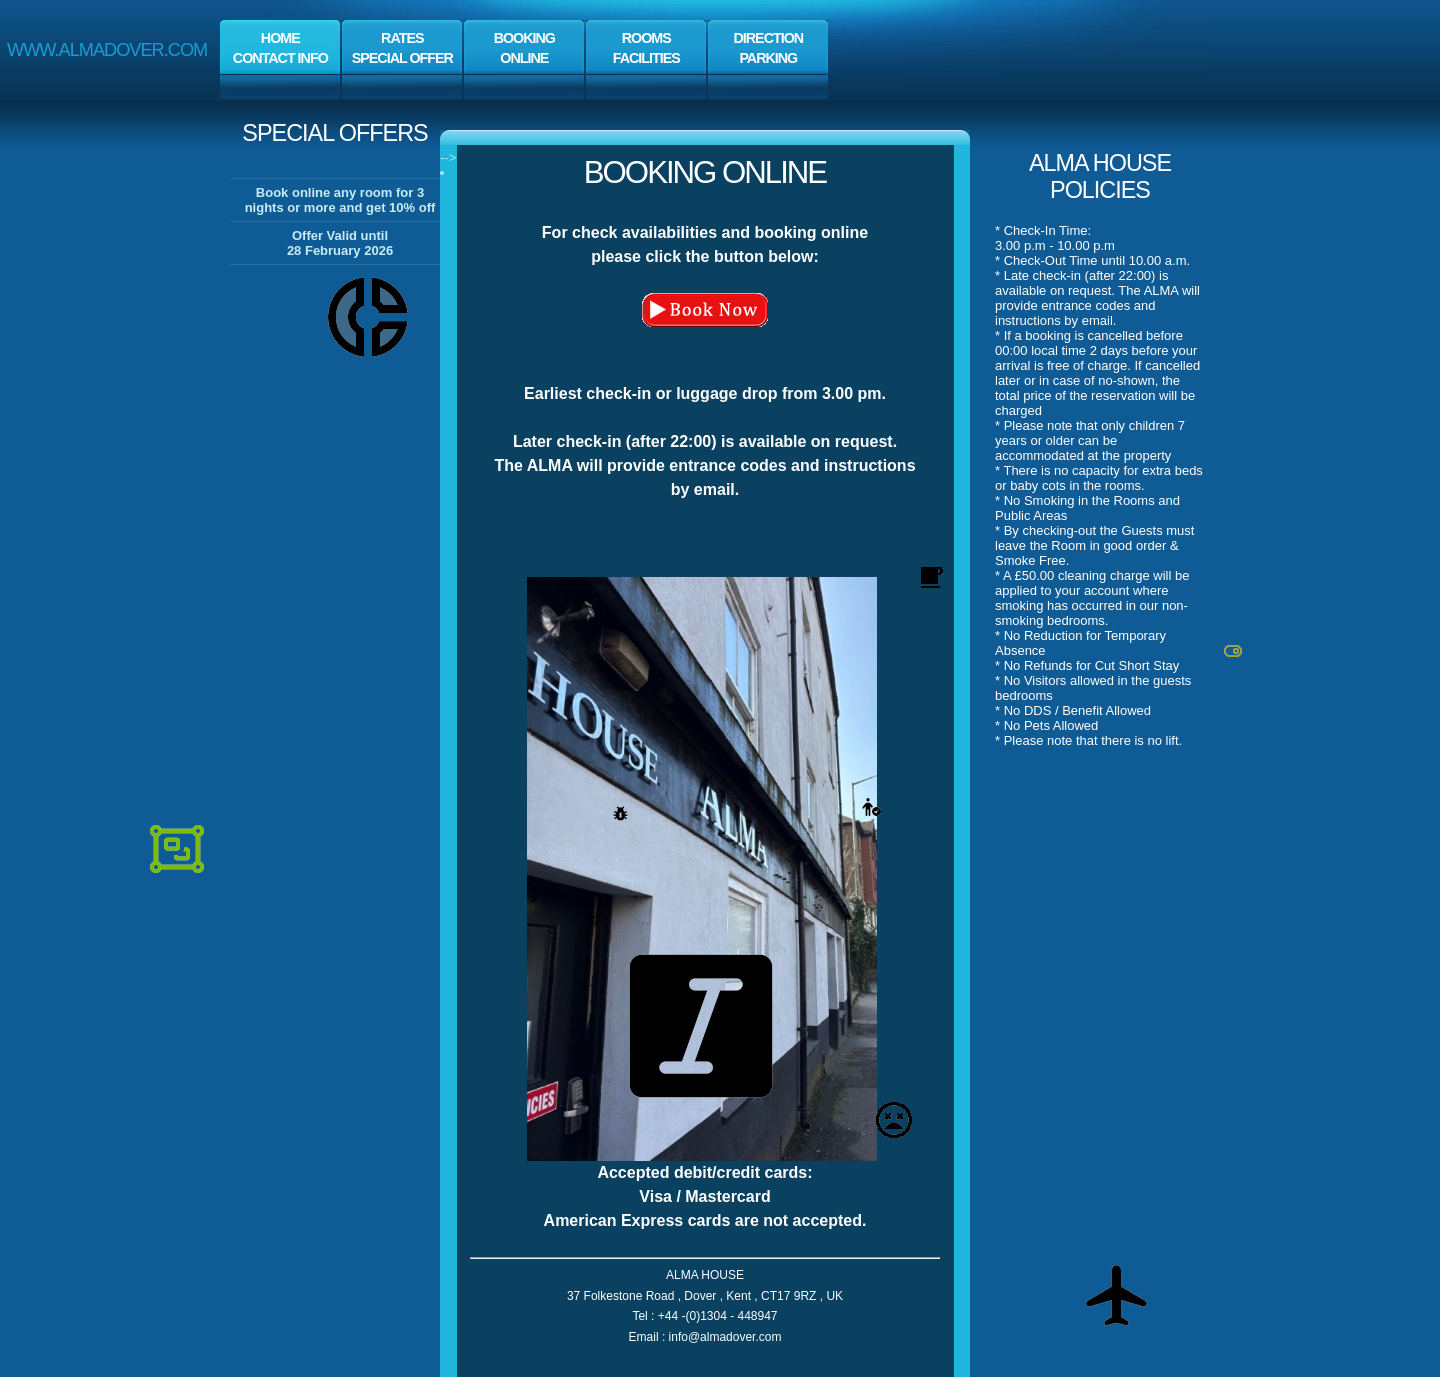 This screenshot has height=1377, width=1440. What do you see at coordinates (1233, 651) in the screenshot?
I see `toggle switch in the on/enabled position` at bounding box center [1233, 651].